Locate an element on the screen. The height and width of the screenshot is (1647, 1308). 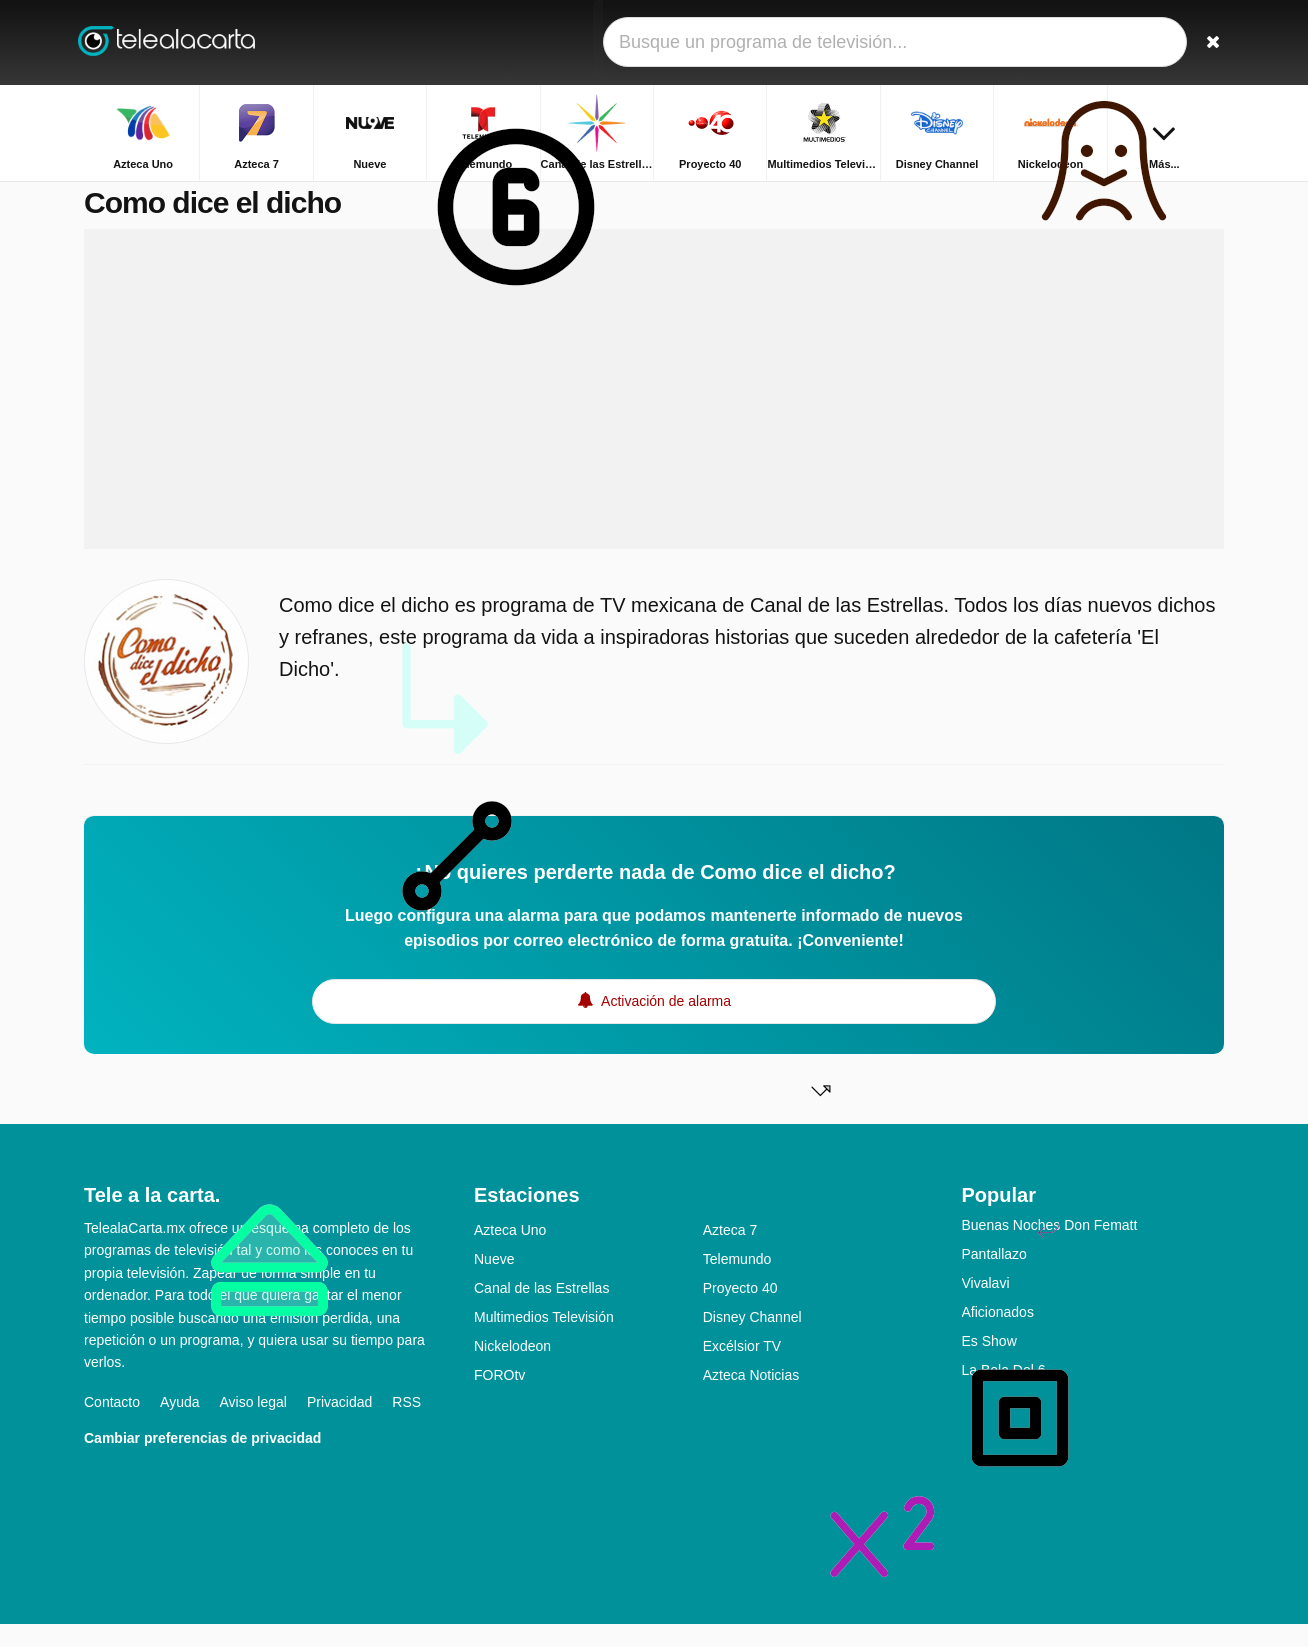
indicates step 6 in a multi-step process is located at coordinates (516, 207).